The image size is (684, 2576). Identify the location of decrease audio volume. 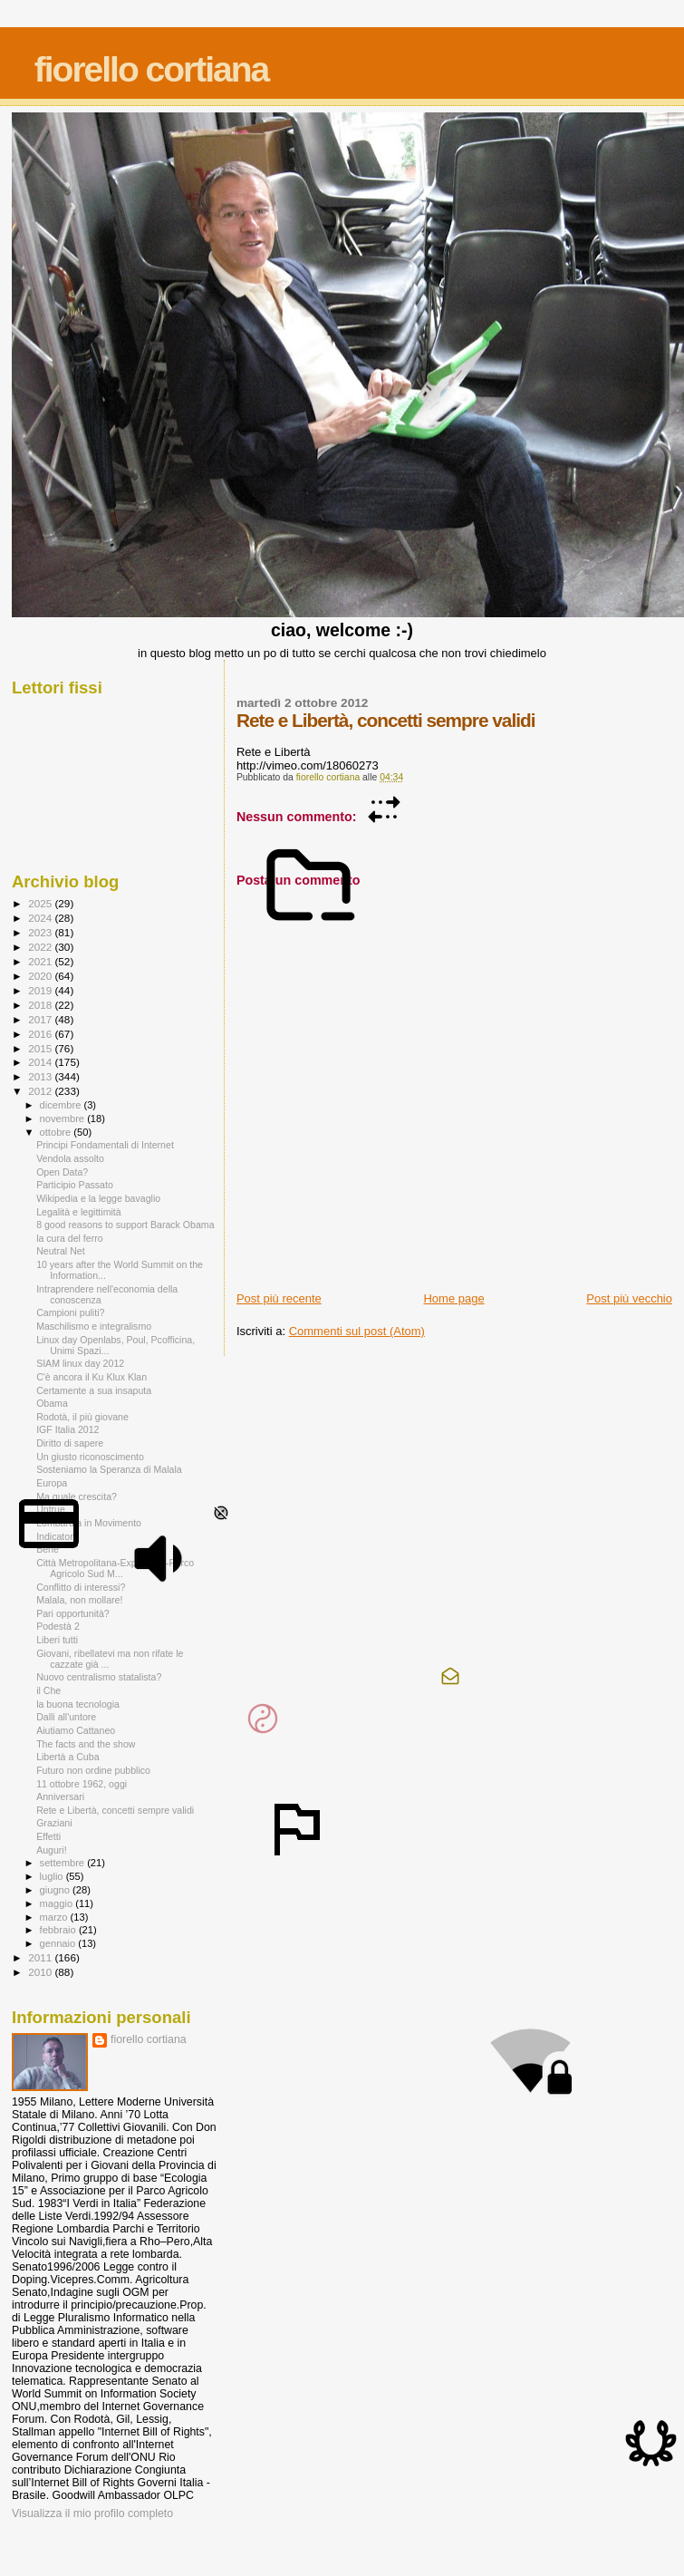
(159, 1558).